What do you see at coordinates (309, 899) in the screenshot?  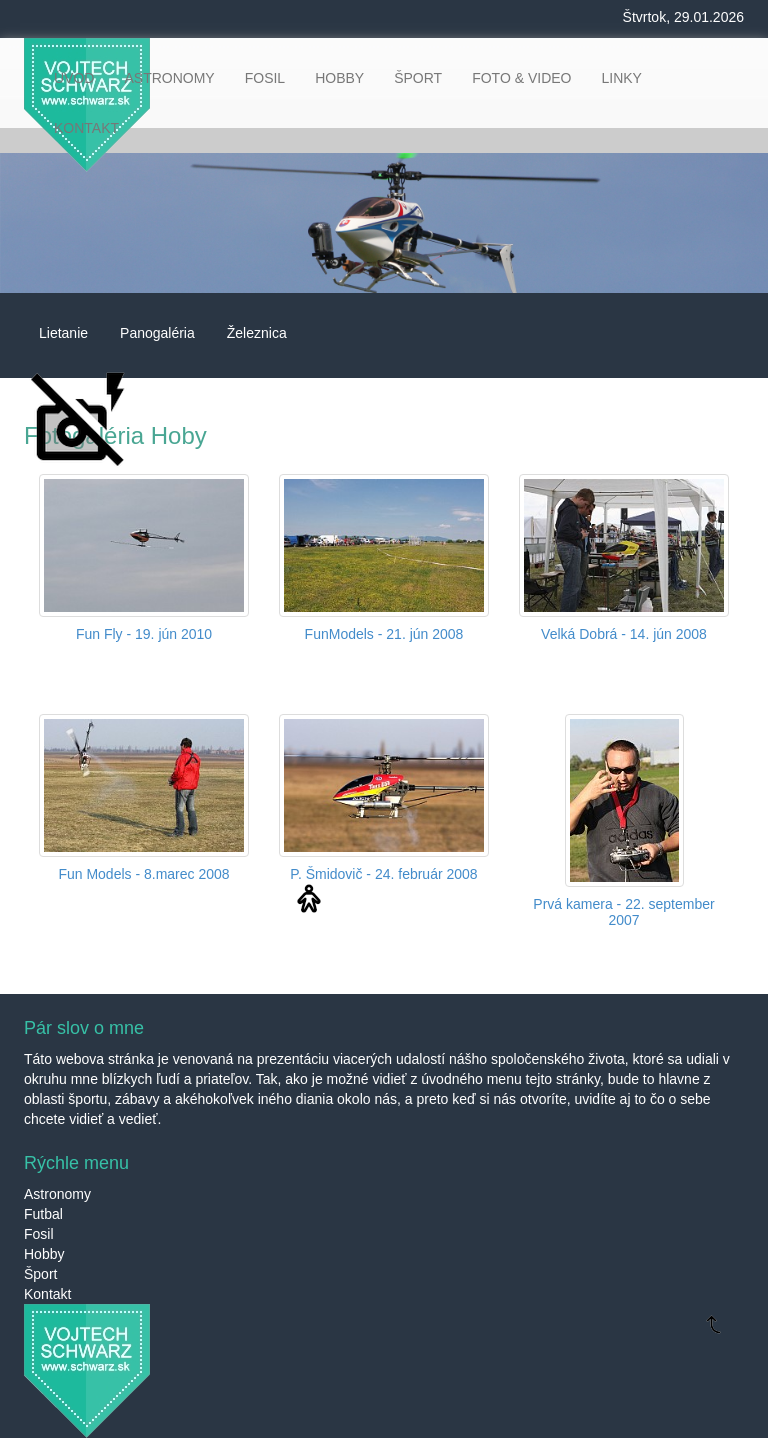 I see `view your profile` at bounding box center [309, 899].